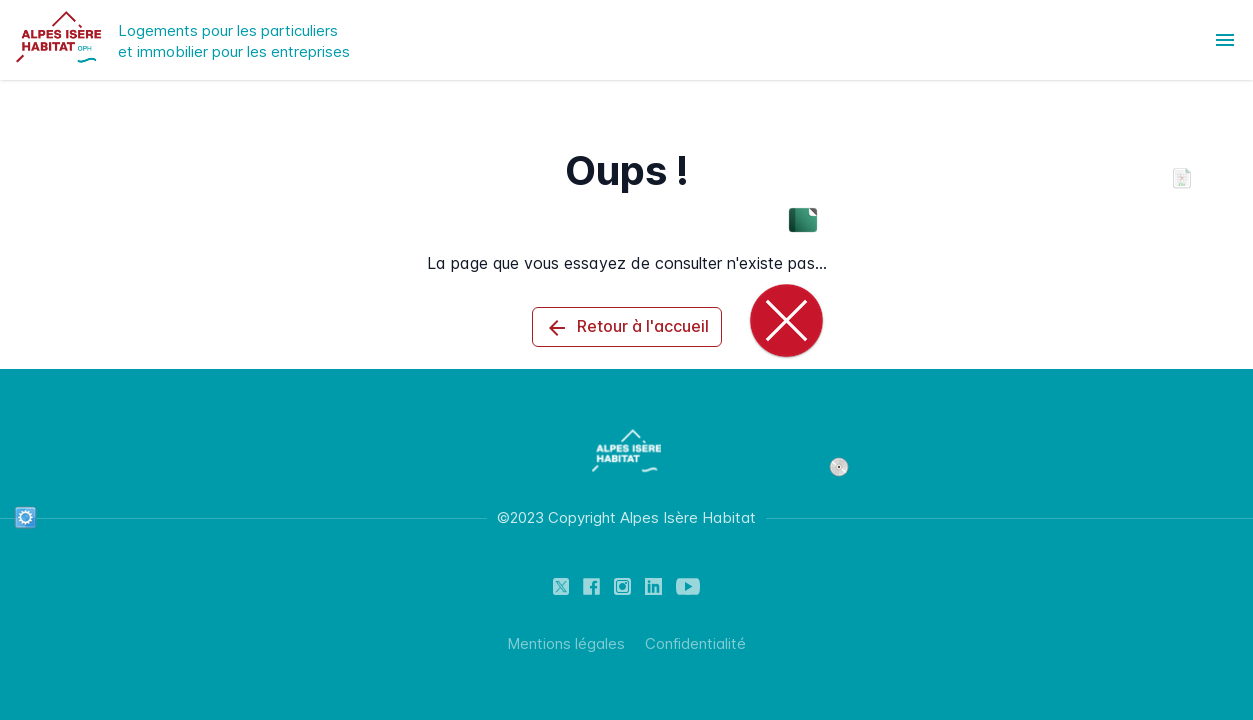 The height and width of the screenshot is (720, 1253). What do you see at coordinates (786, 320) in the screenshot?
I see `indicates an Insync sync error or failure` at bounding box center [786, 320].